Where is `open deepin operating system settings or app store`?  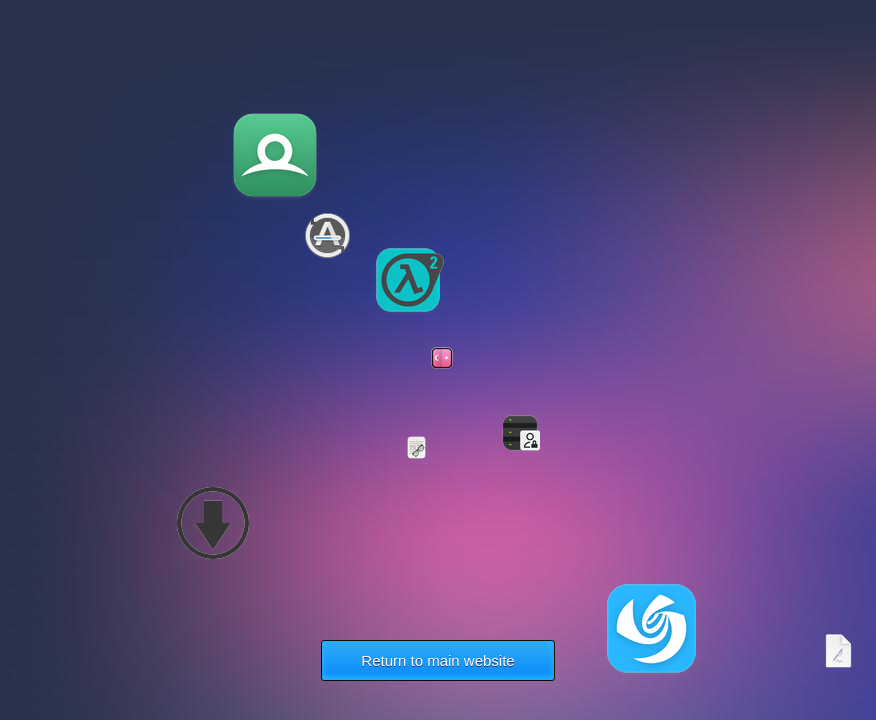 open deepin operating system settings or app store is located at coordinates (651, 628).